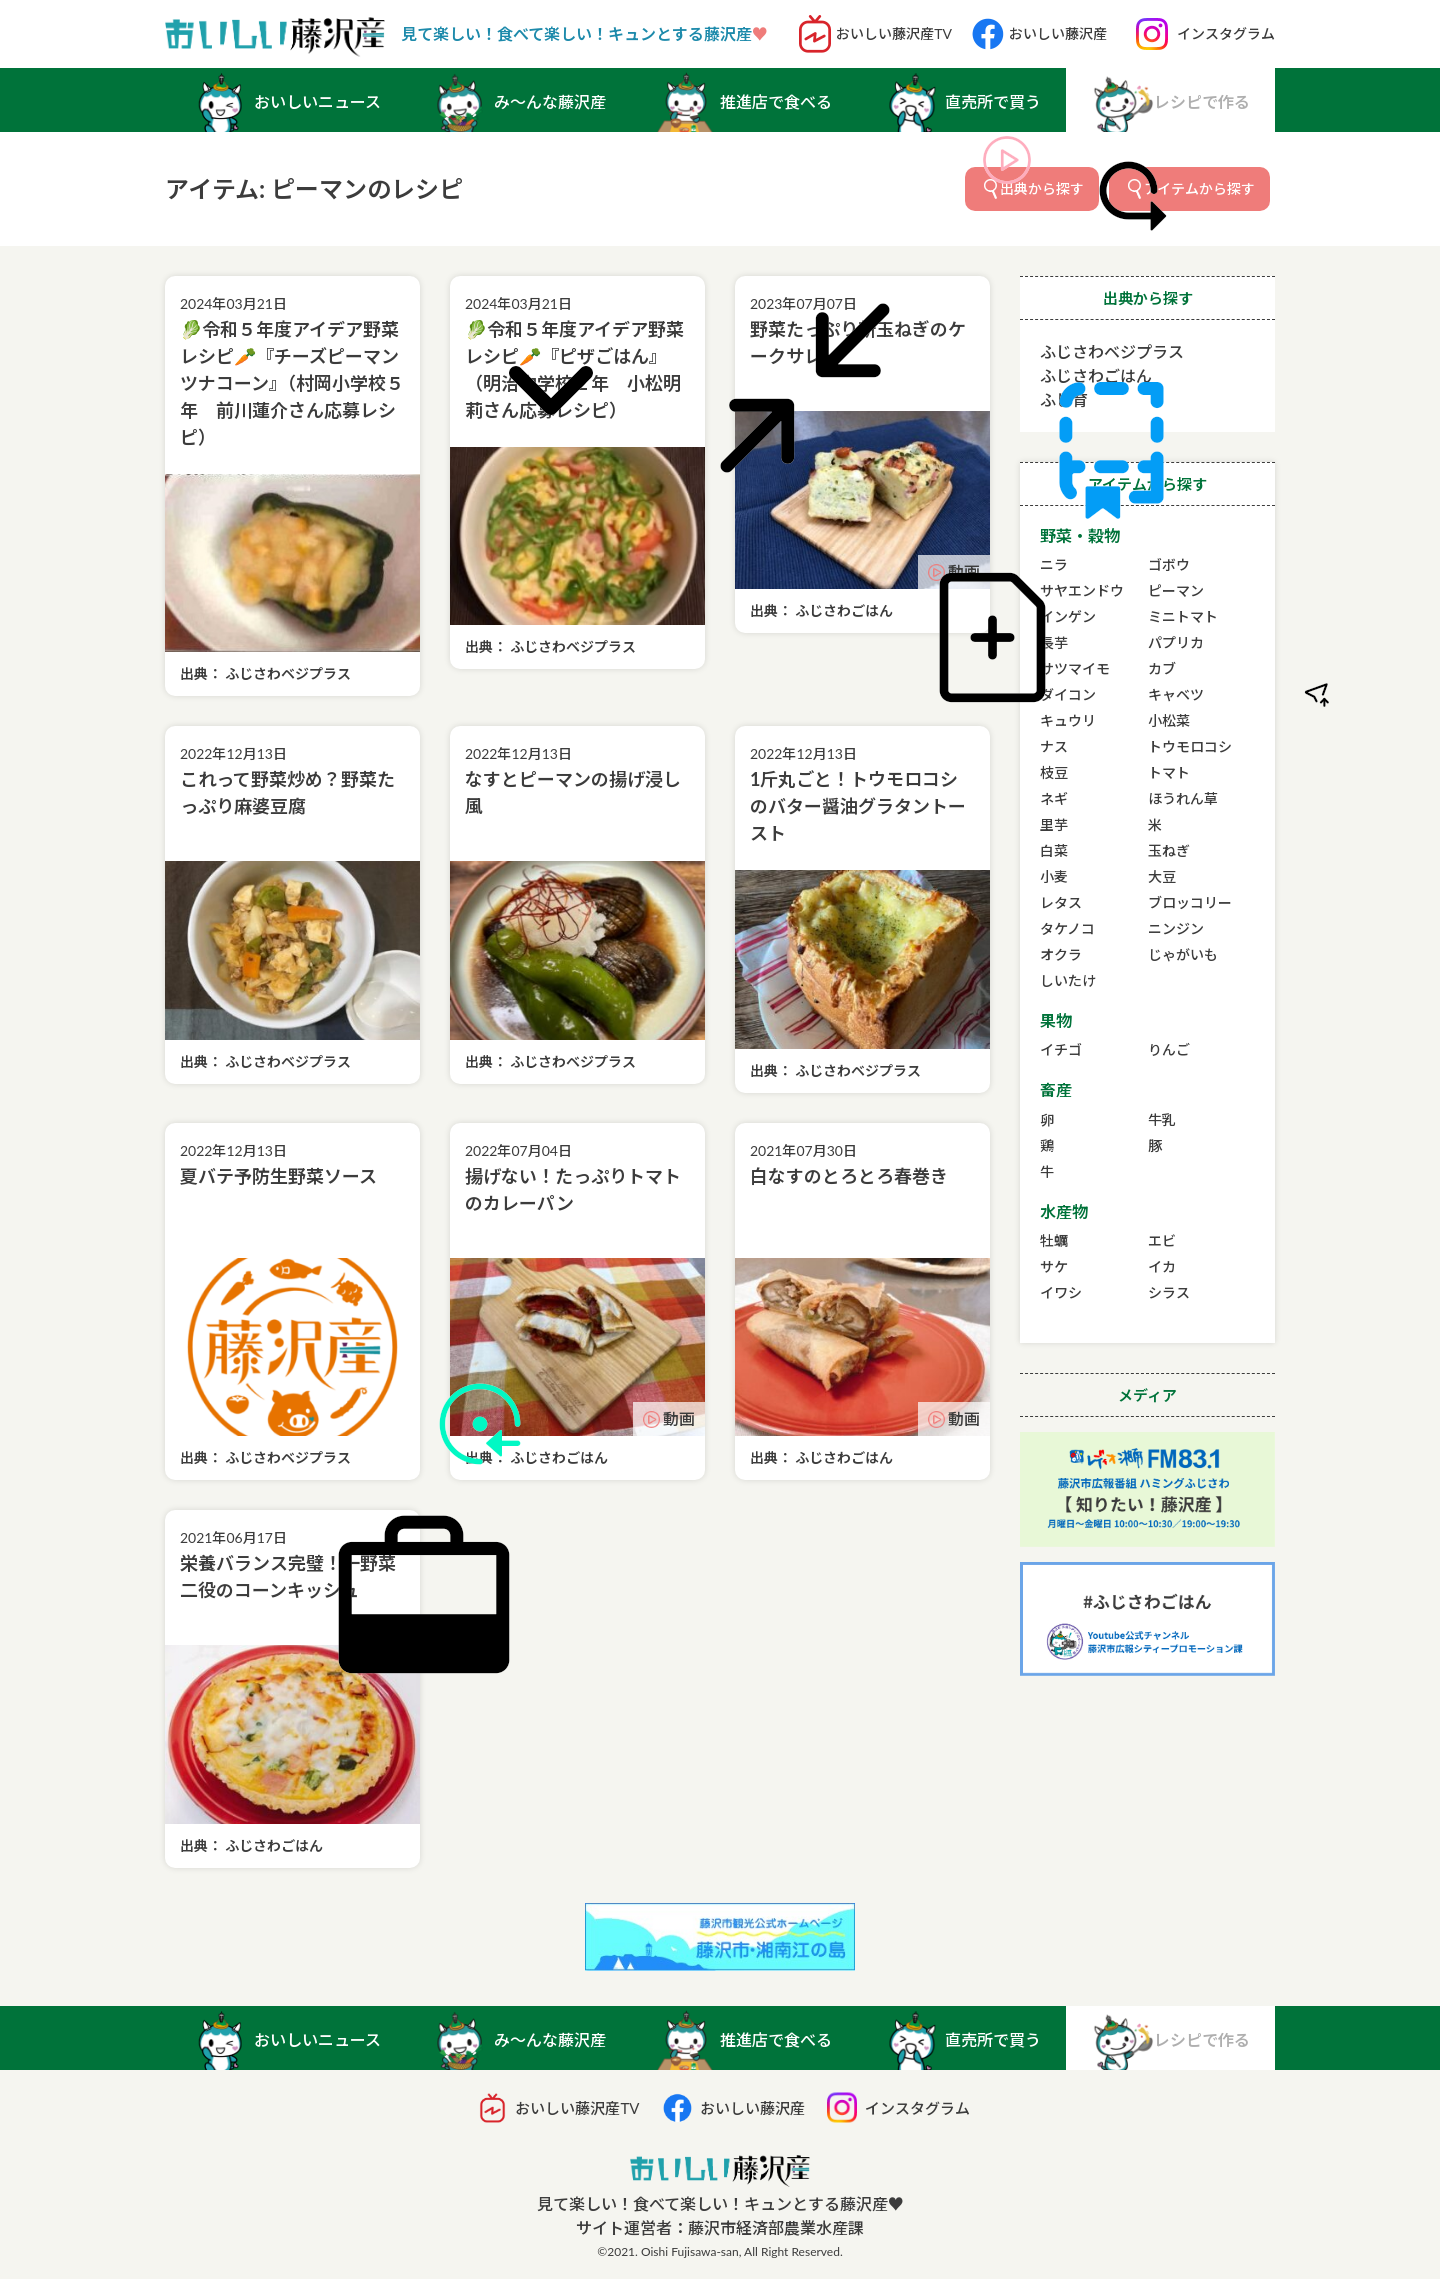  Describe the element at coordinates (805, 388) in the screenshot. I see `minimize or collapse the current window` at that location.